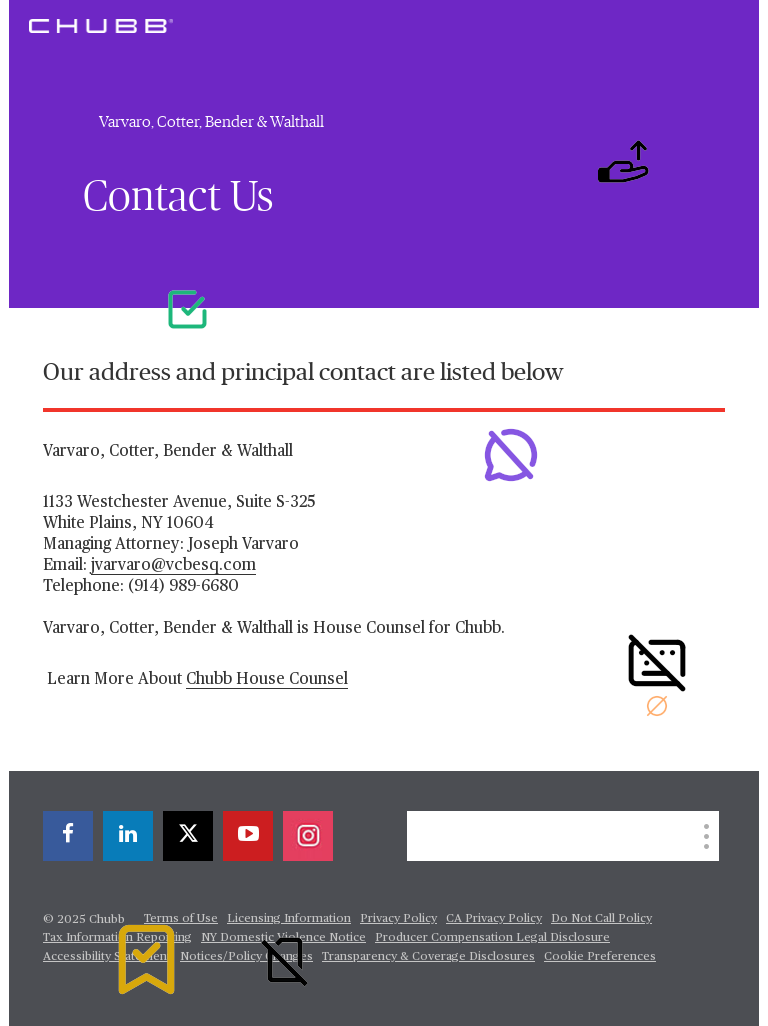 The height and width of the screenshot is (1026, 768). What do you see at coordinates (285, 960) in the screenshot?
I see `no sim card detected` at bounding box center [285, 960].